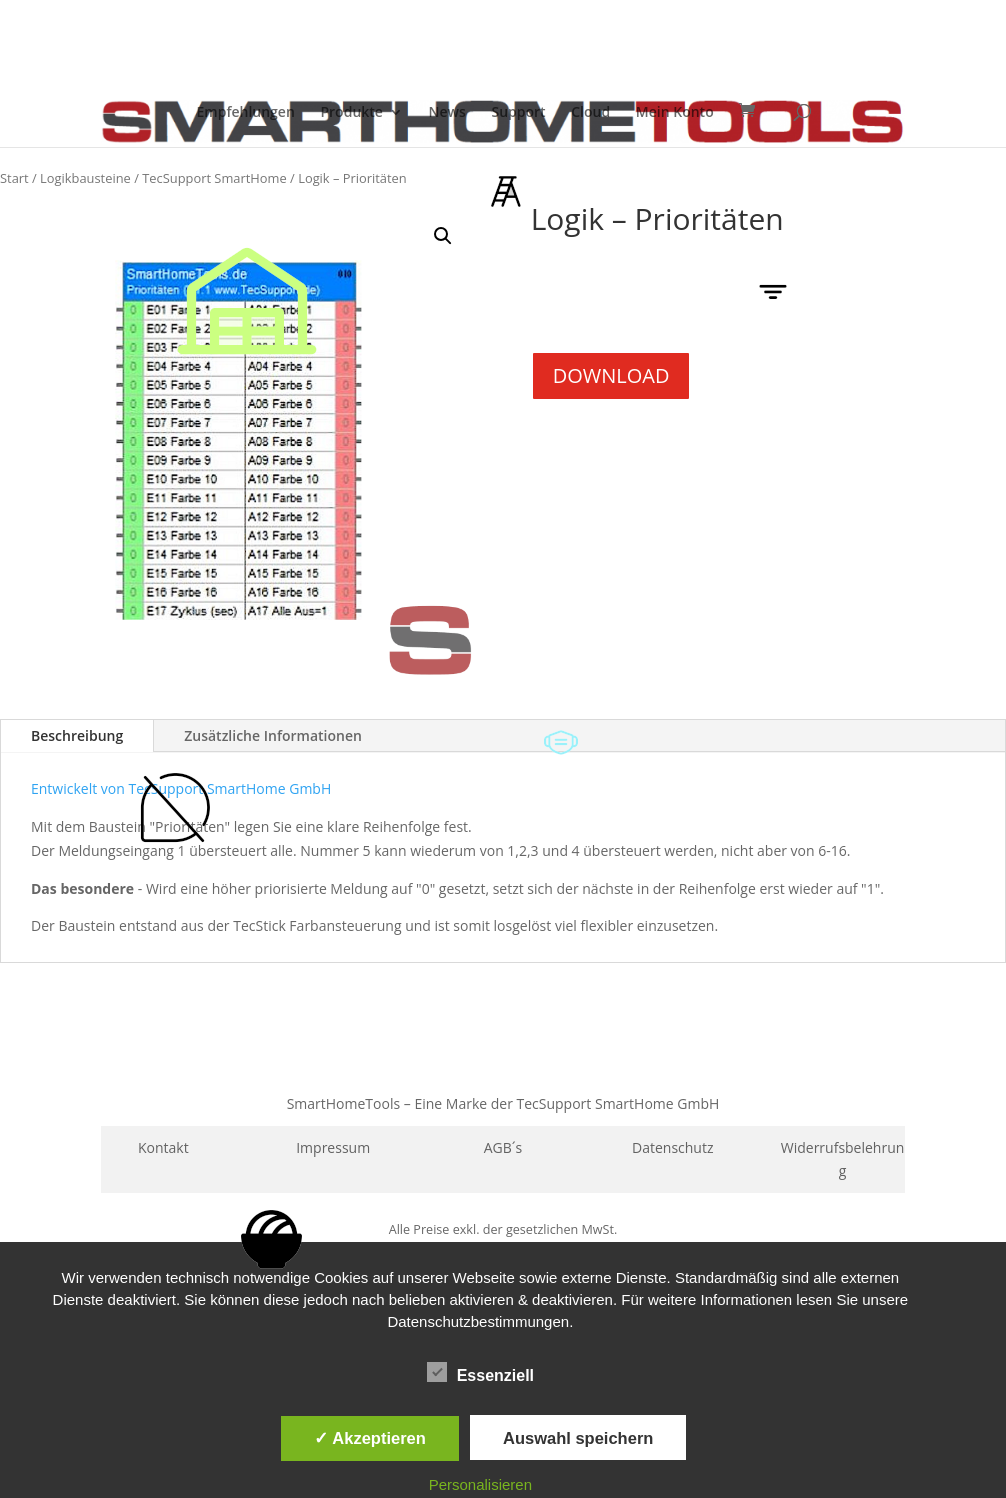  Describe the element at coordinates (773, 291) in the screenshot. I see `filter or sort content` at that location.